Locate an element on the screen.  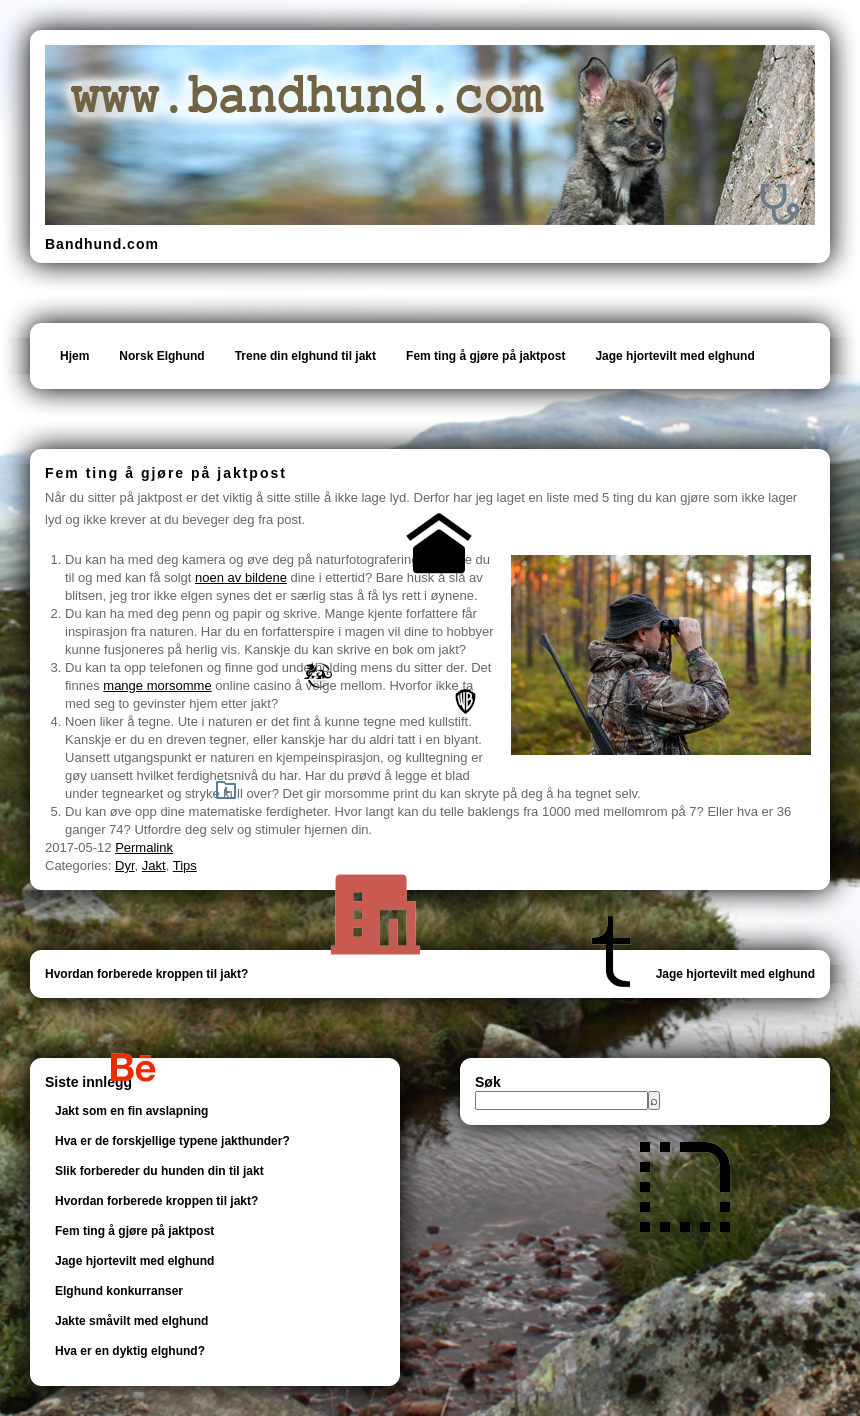
apply rounded corners to a selected element is located at coordinates (685, 1187).